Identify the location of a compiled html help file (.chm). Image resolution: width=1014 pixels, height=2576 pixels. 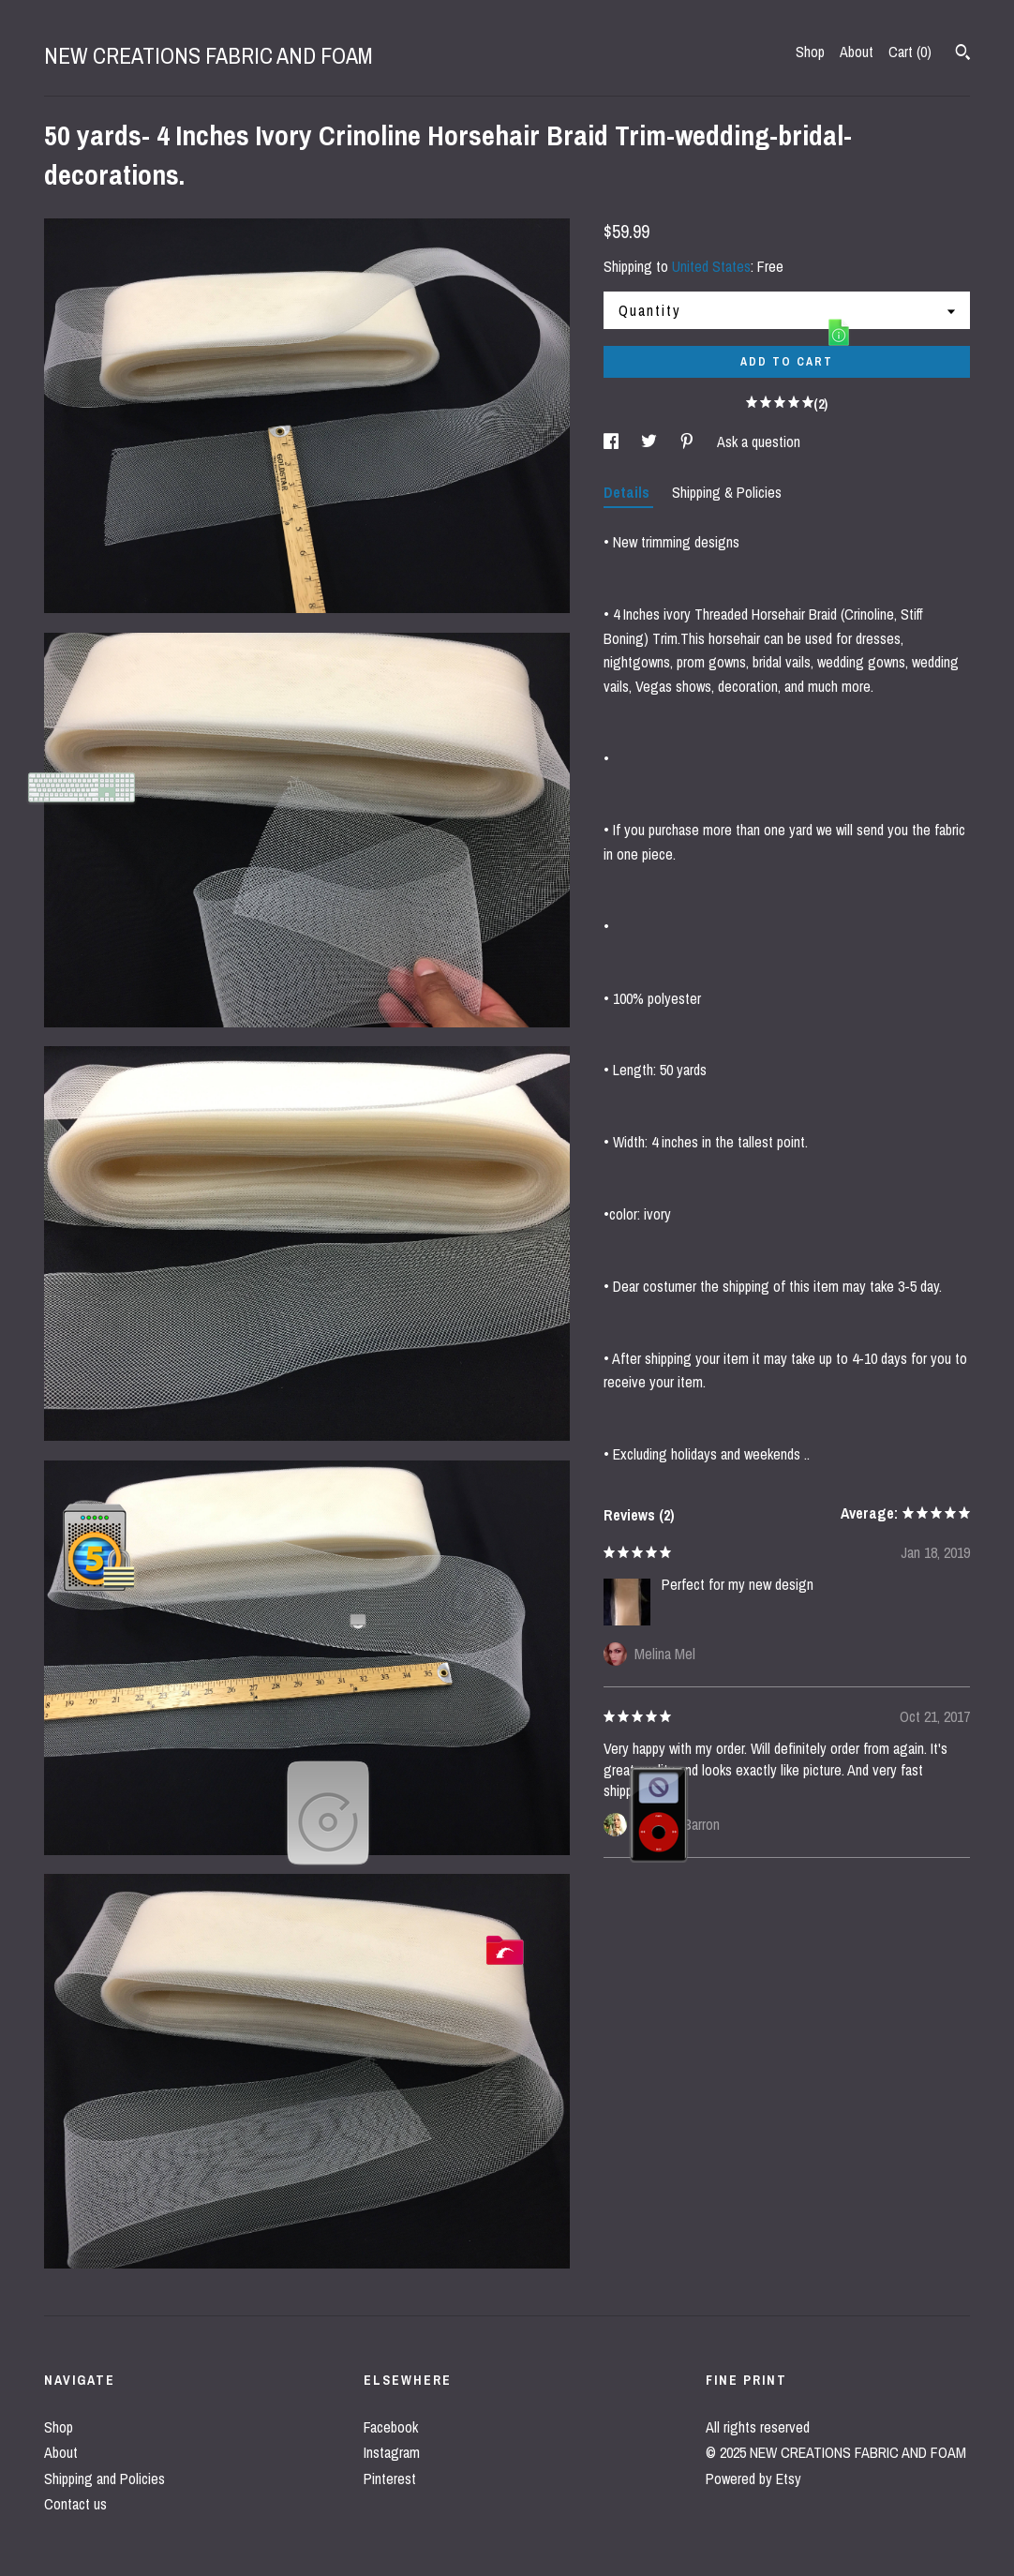
(839, 333).